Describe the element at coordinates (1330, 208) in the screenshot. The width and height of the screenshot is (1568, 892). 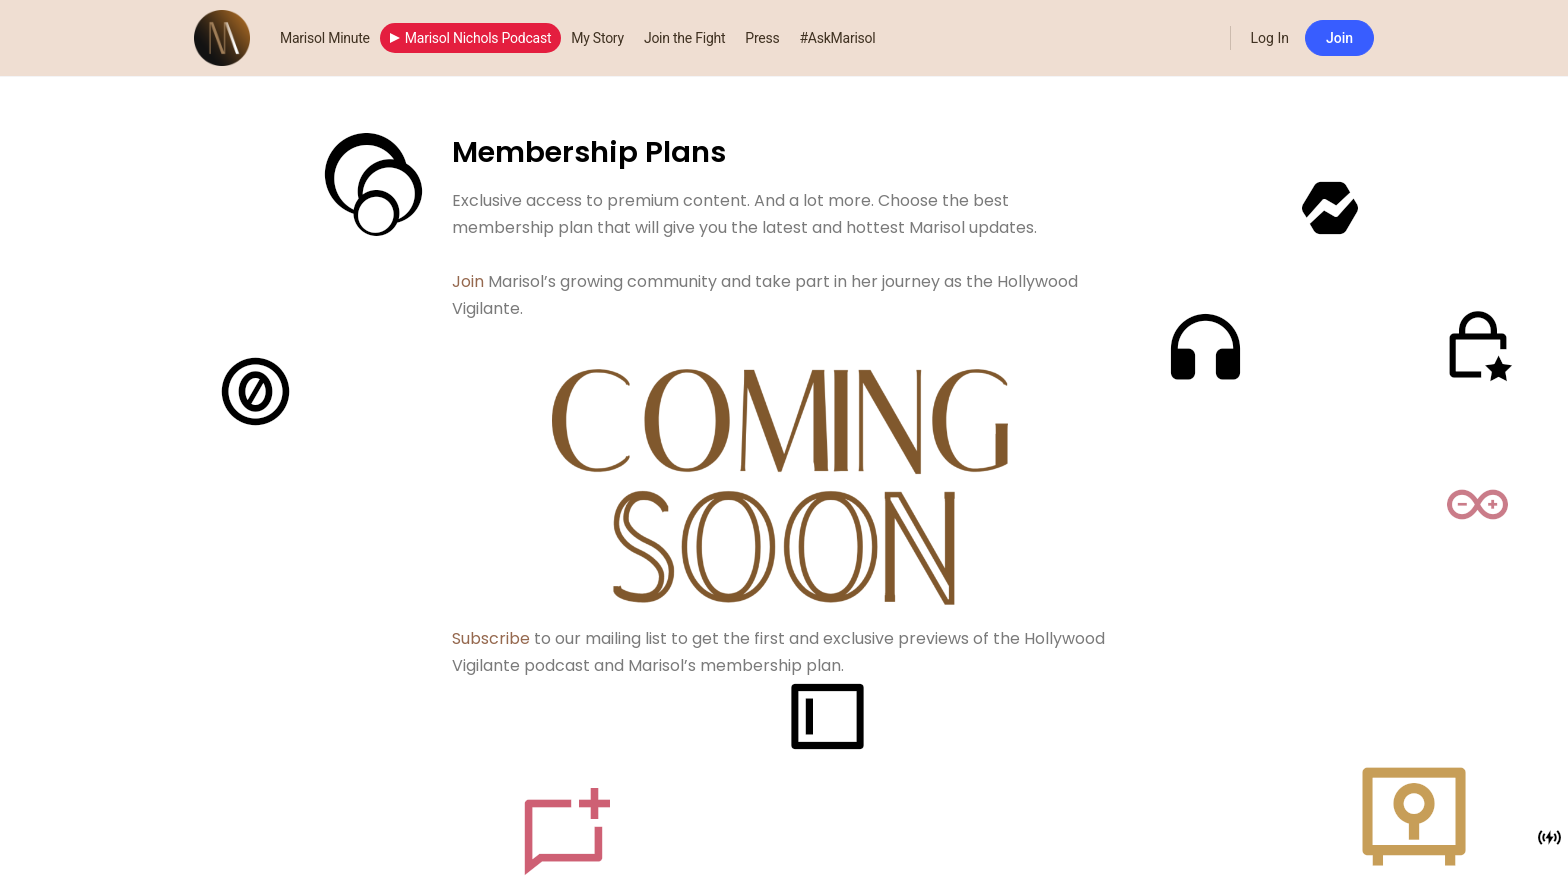
I see `open Baremetrics dashboard` at that location.